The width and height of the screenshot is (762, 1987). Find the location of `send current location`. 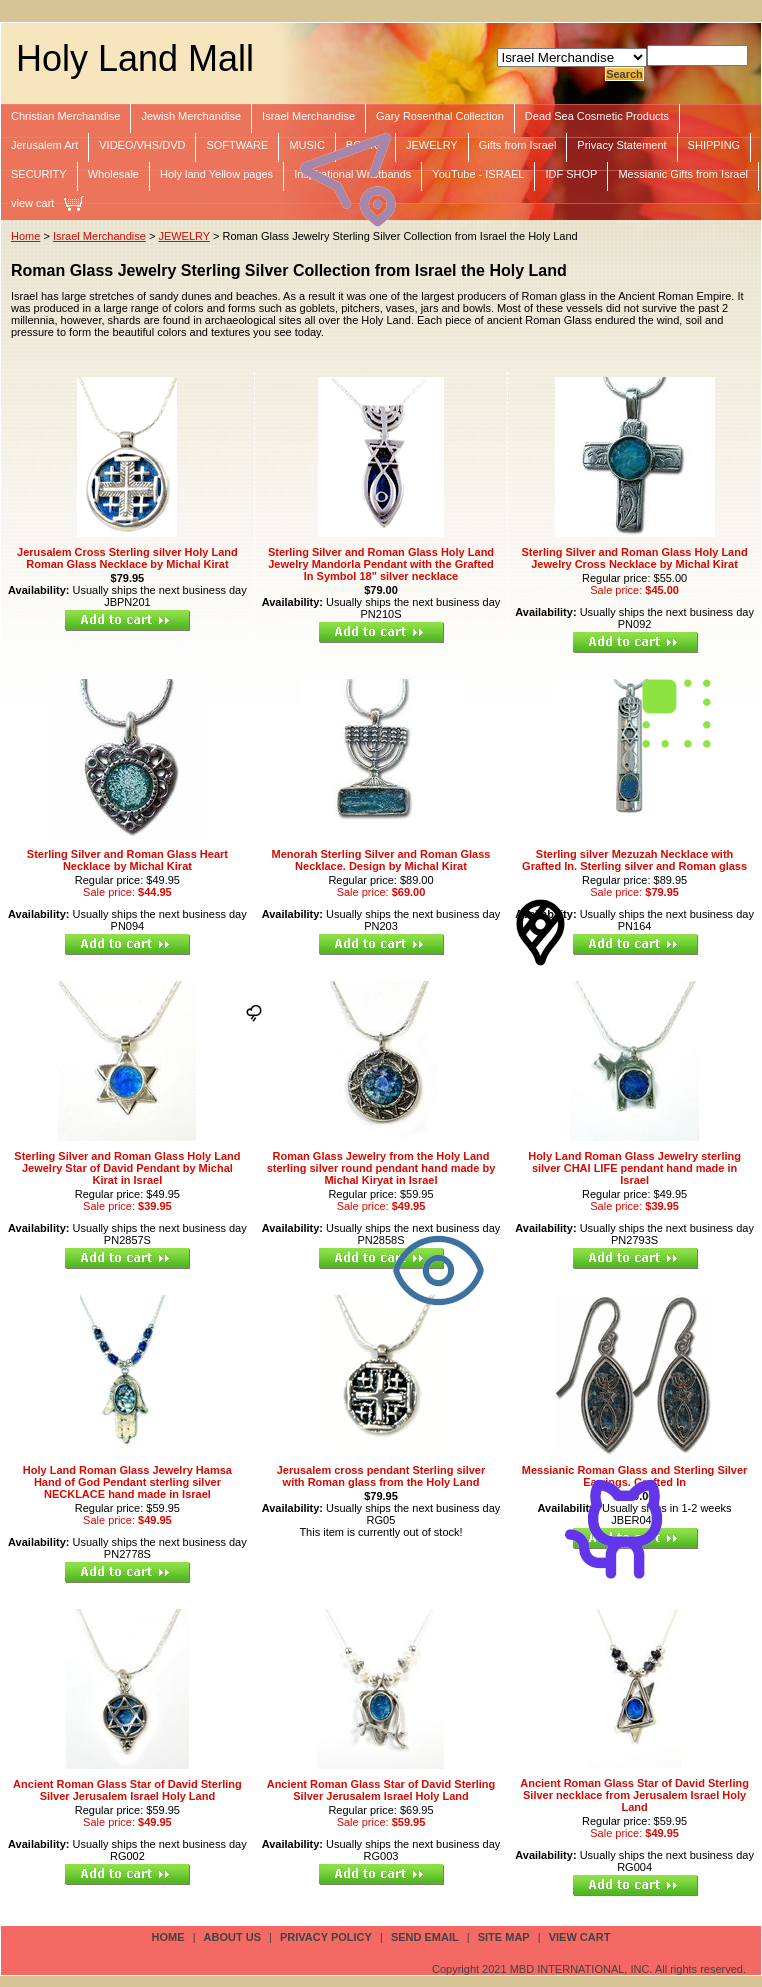

send current location is located at coordinates (346, 177).